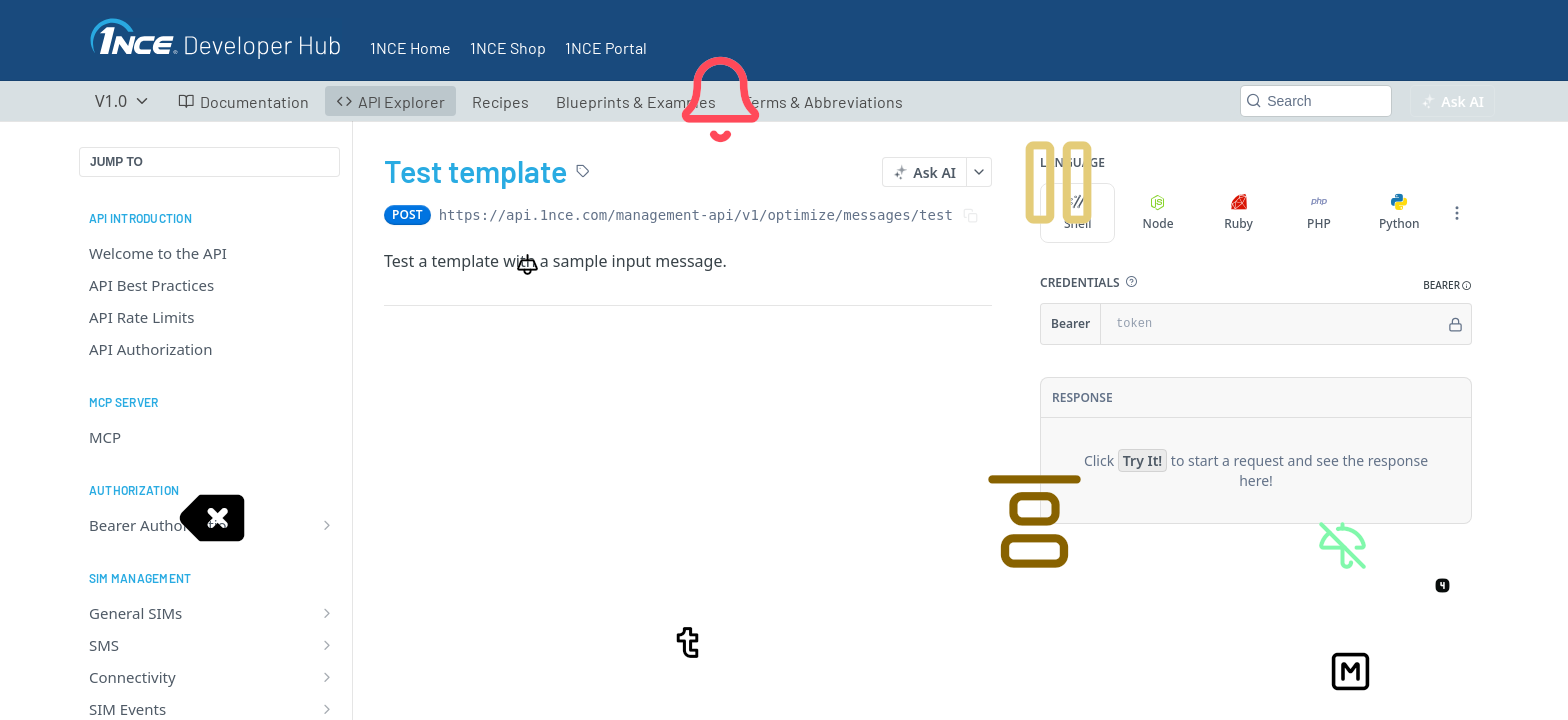 The height and width of the screenshot is (720, 1568). What do you see at coordinates (1034, 521) in the screenshot?
I see `align items to the top of the container` at bounding box center [1034, 521].